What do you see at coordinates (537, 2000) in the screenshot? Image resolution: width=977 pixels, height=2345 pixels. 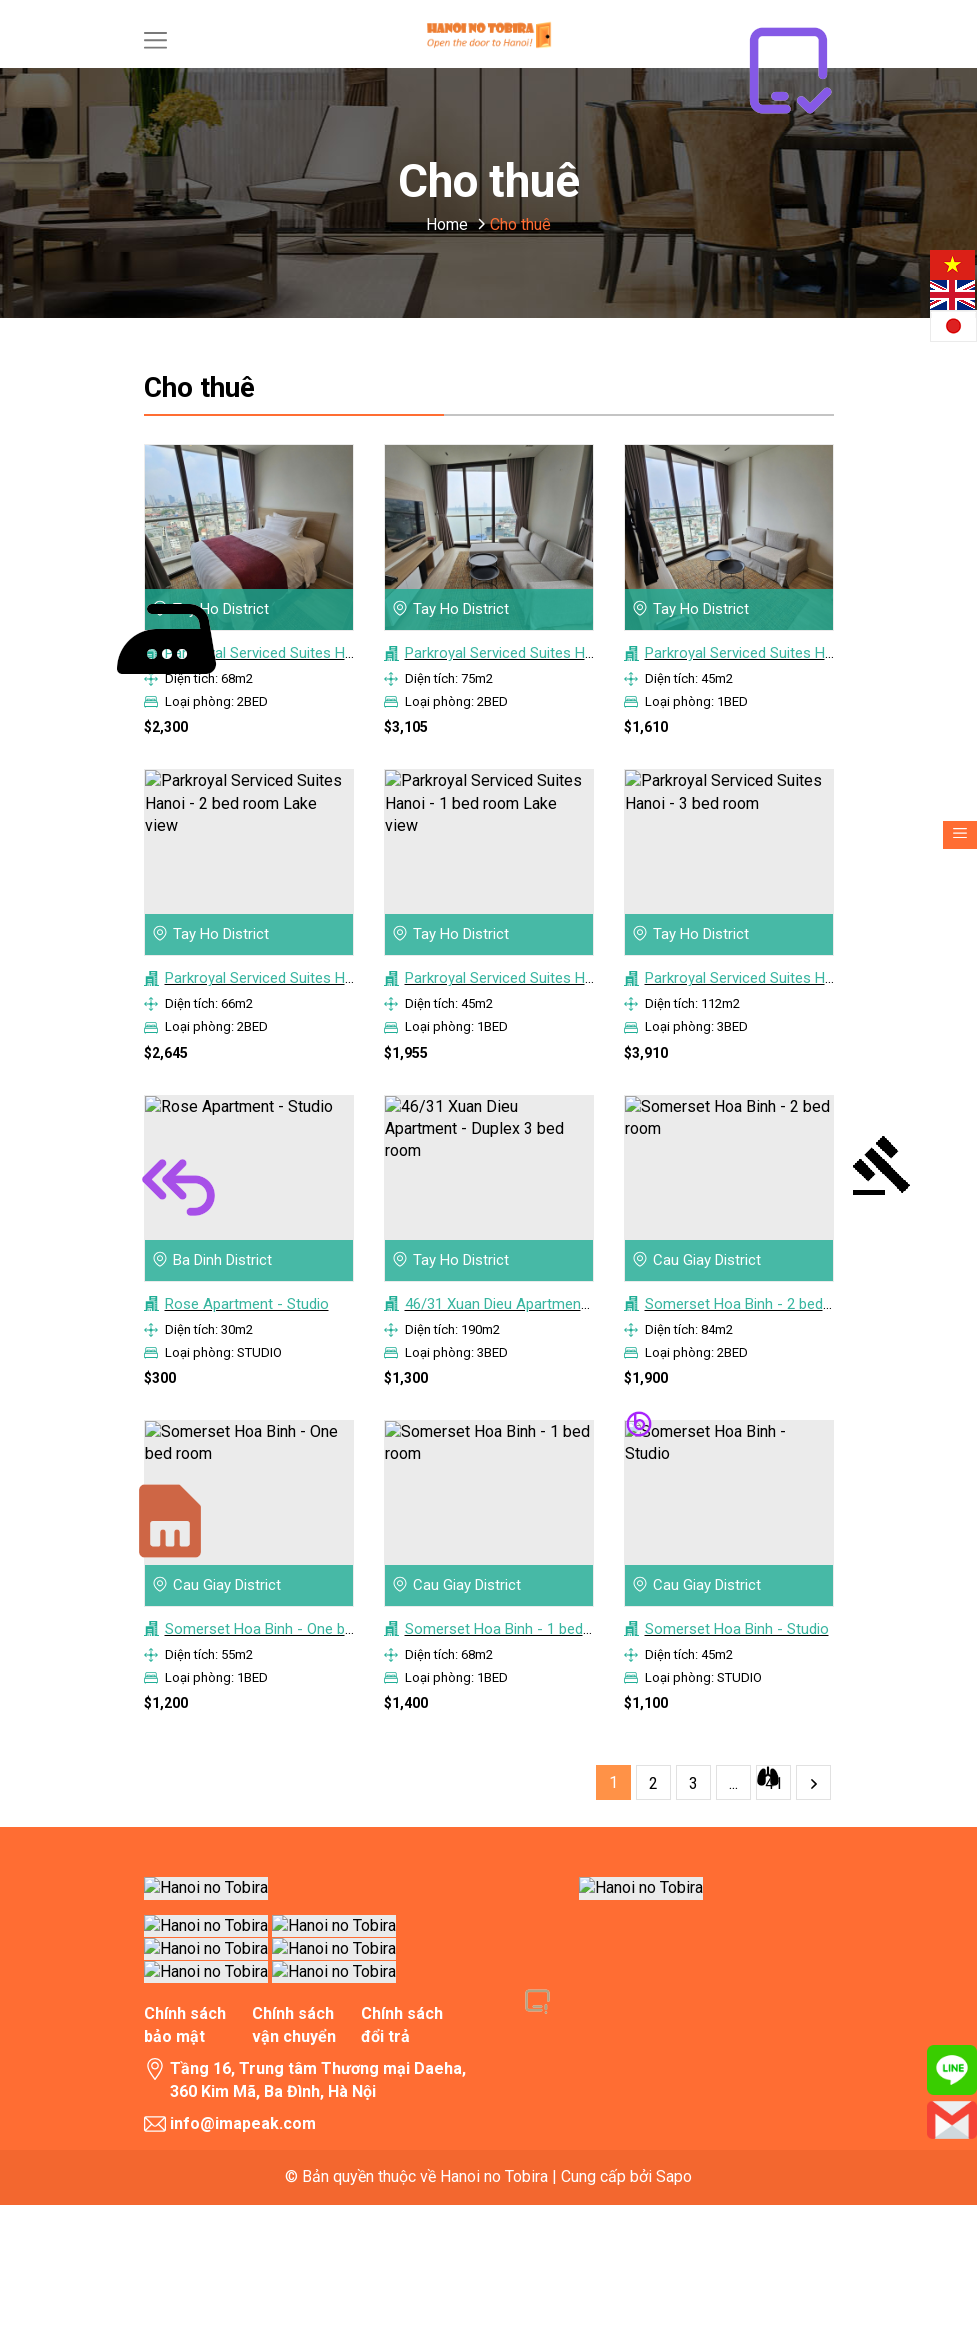 I see `indicates a tablet device error or warning` at bounding box center [537, 2000].